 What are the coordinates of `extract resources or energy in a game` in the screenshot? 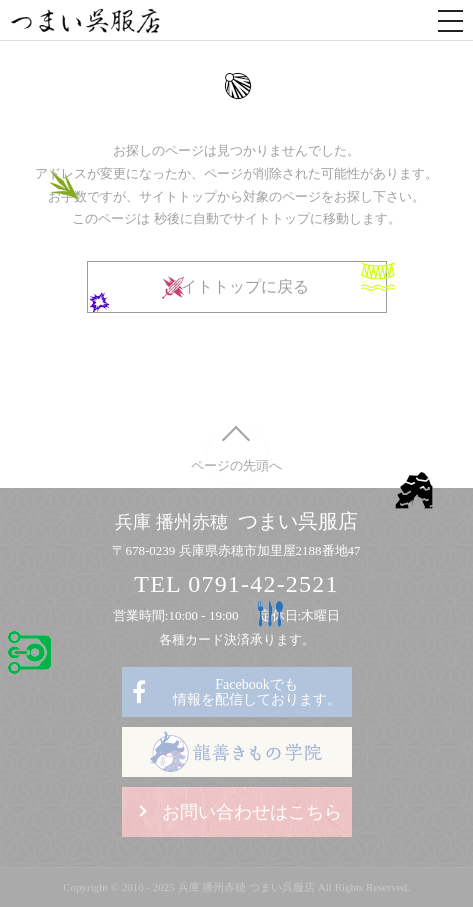 It's located at (238, 86).